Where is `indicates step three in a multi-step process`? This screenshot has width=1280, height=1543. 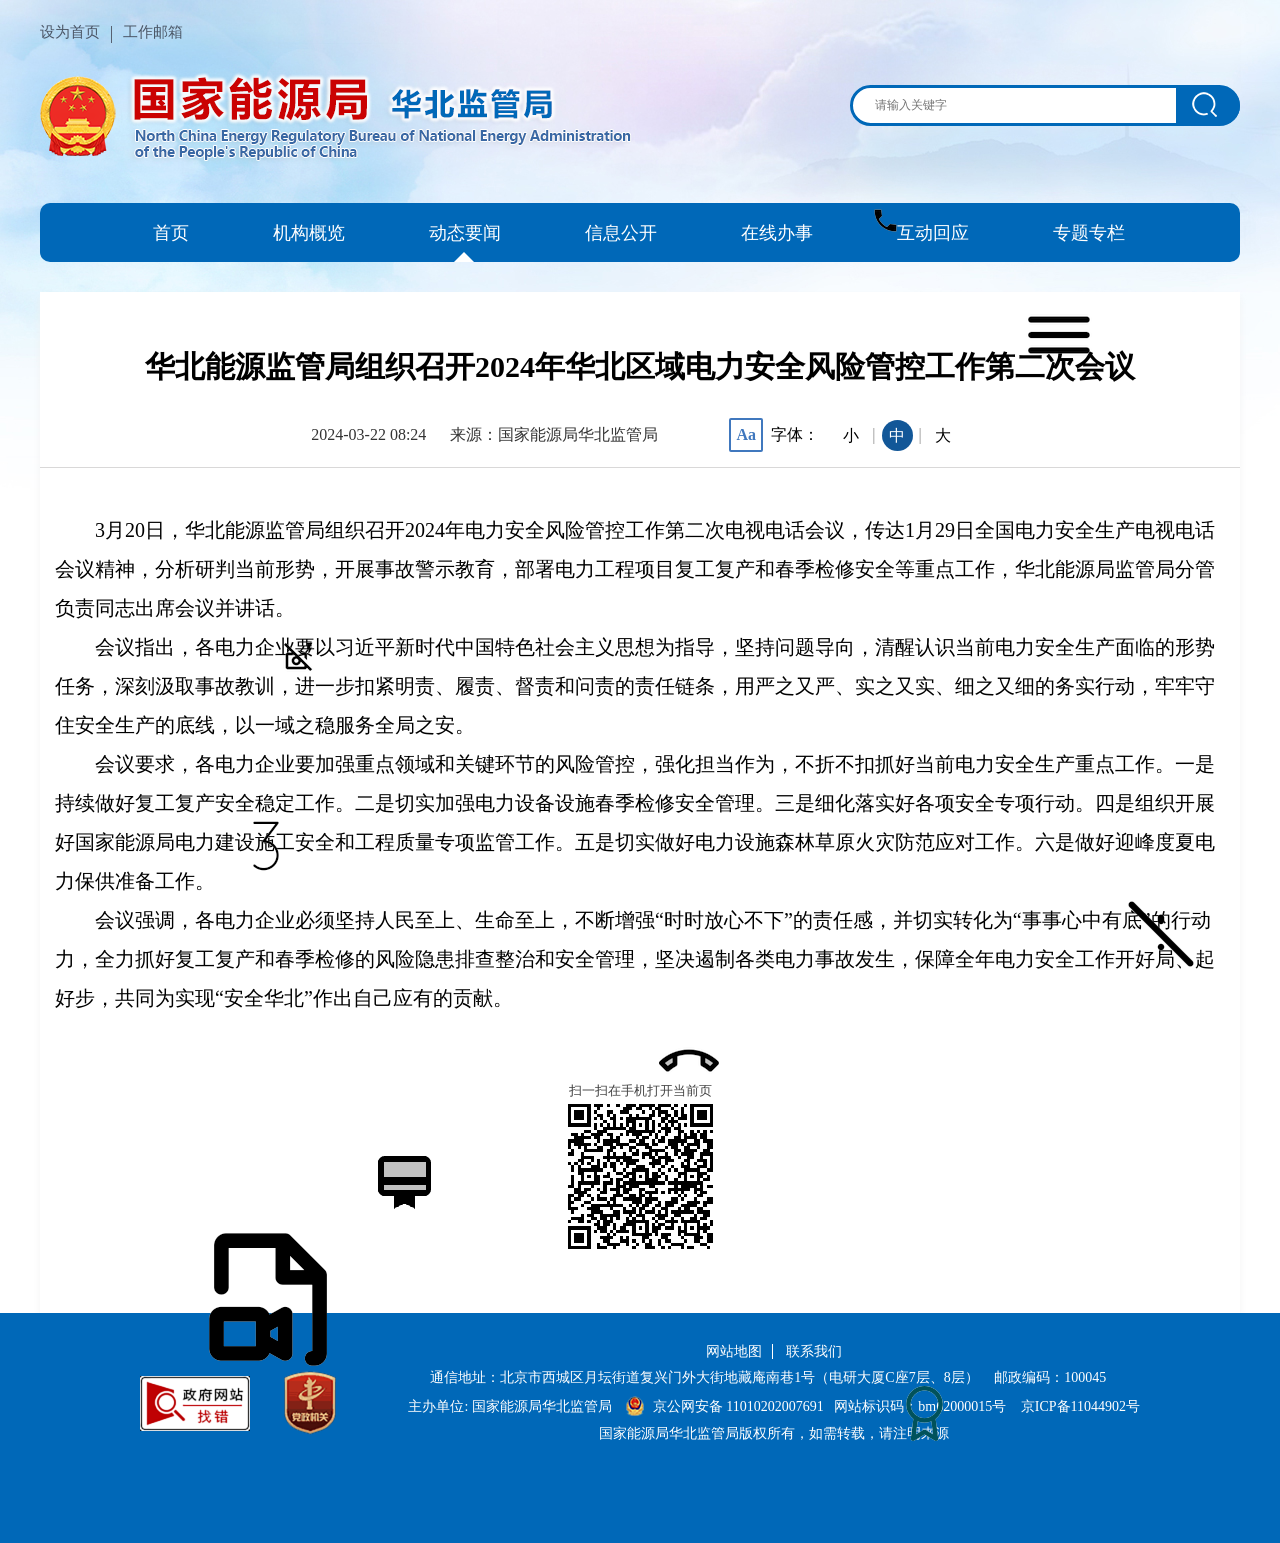 indicates step three in a multi-step process is located at coordinates (266, 846).